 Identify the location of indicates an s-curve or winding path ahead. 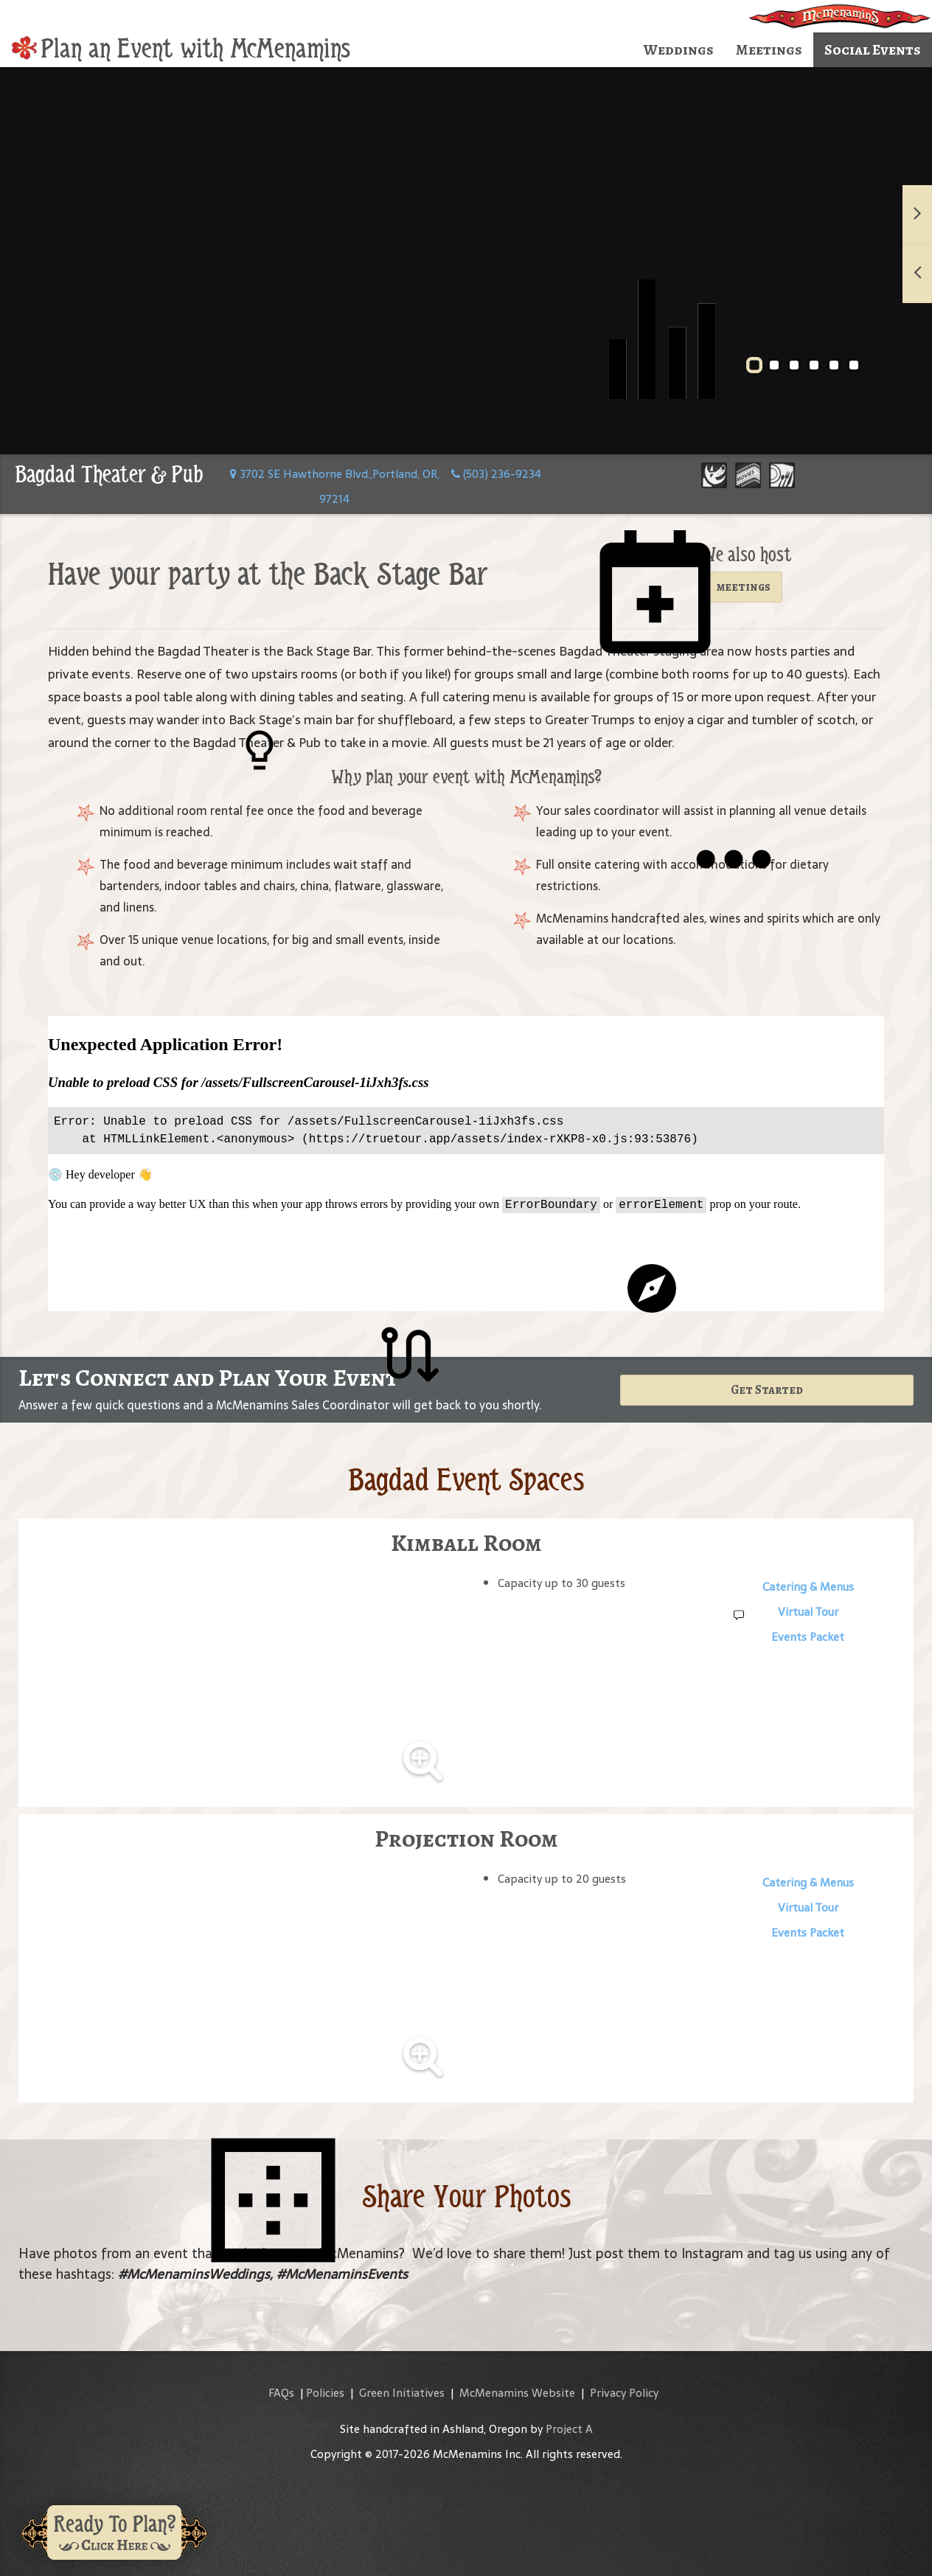
(408, 1354).